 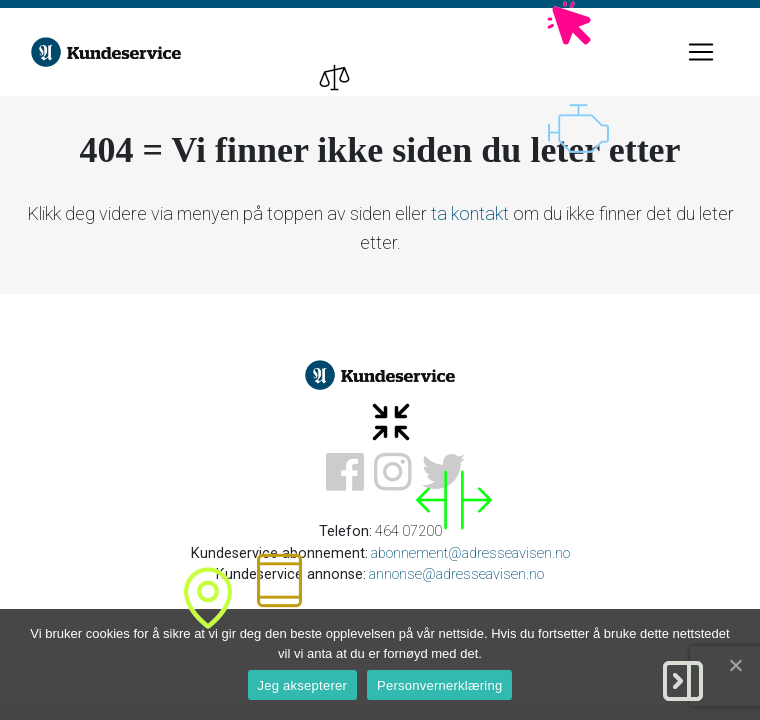 What do you see at coordinates (208, 598) in the screenshot?
I see `view or set a location on the map` at bounding box center [208, 598].